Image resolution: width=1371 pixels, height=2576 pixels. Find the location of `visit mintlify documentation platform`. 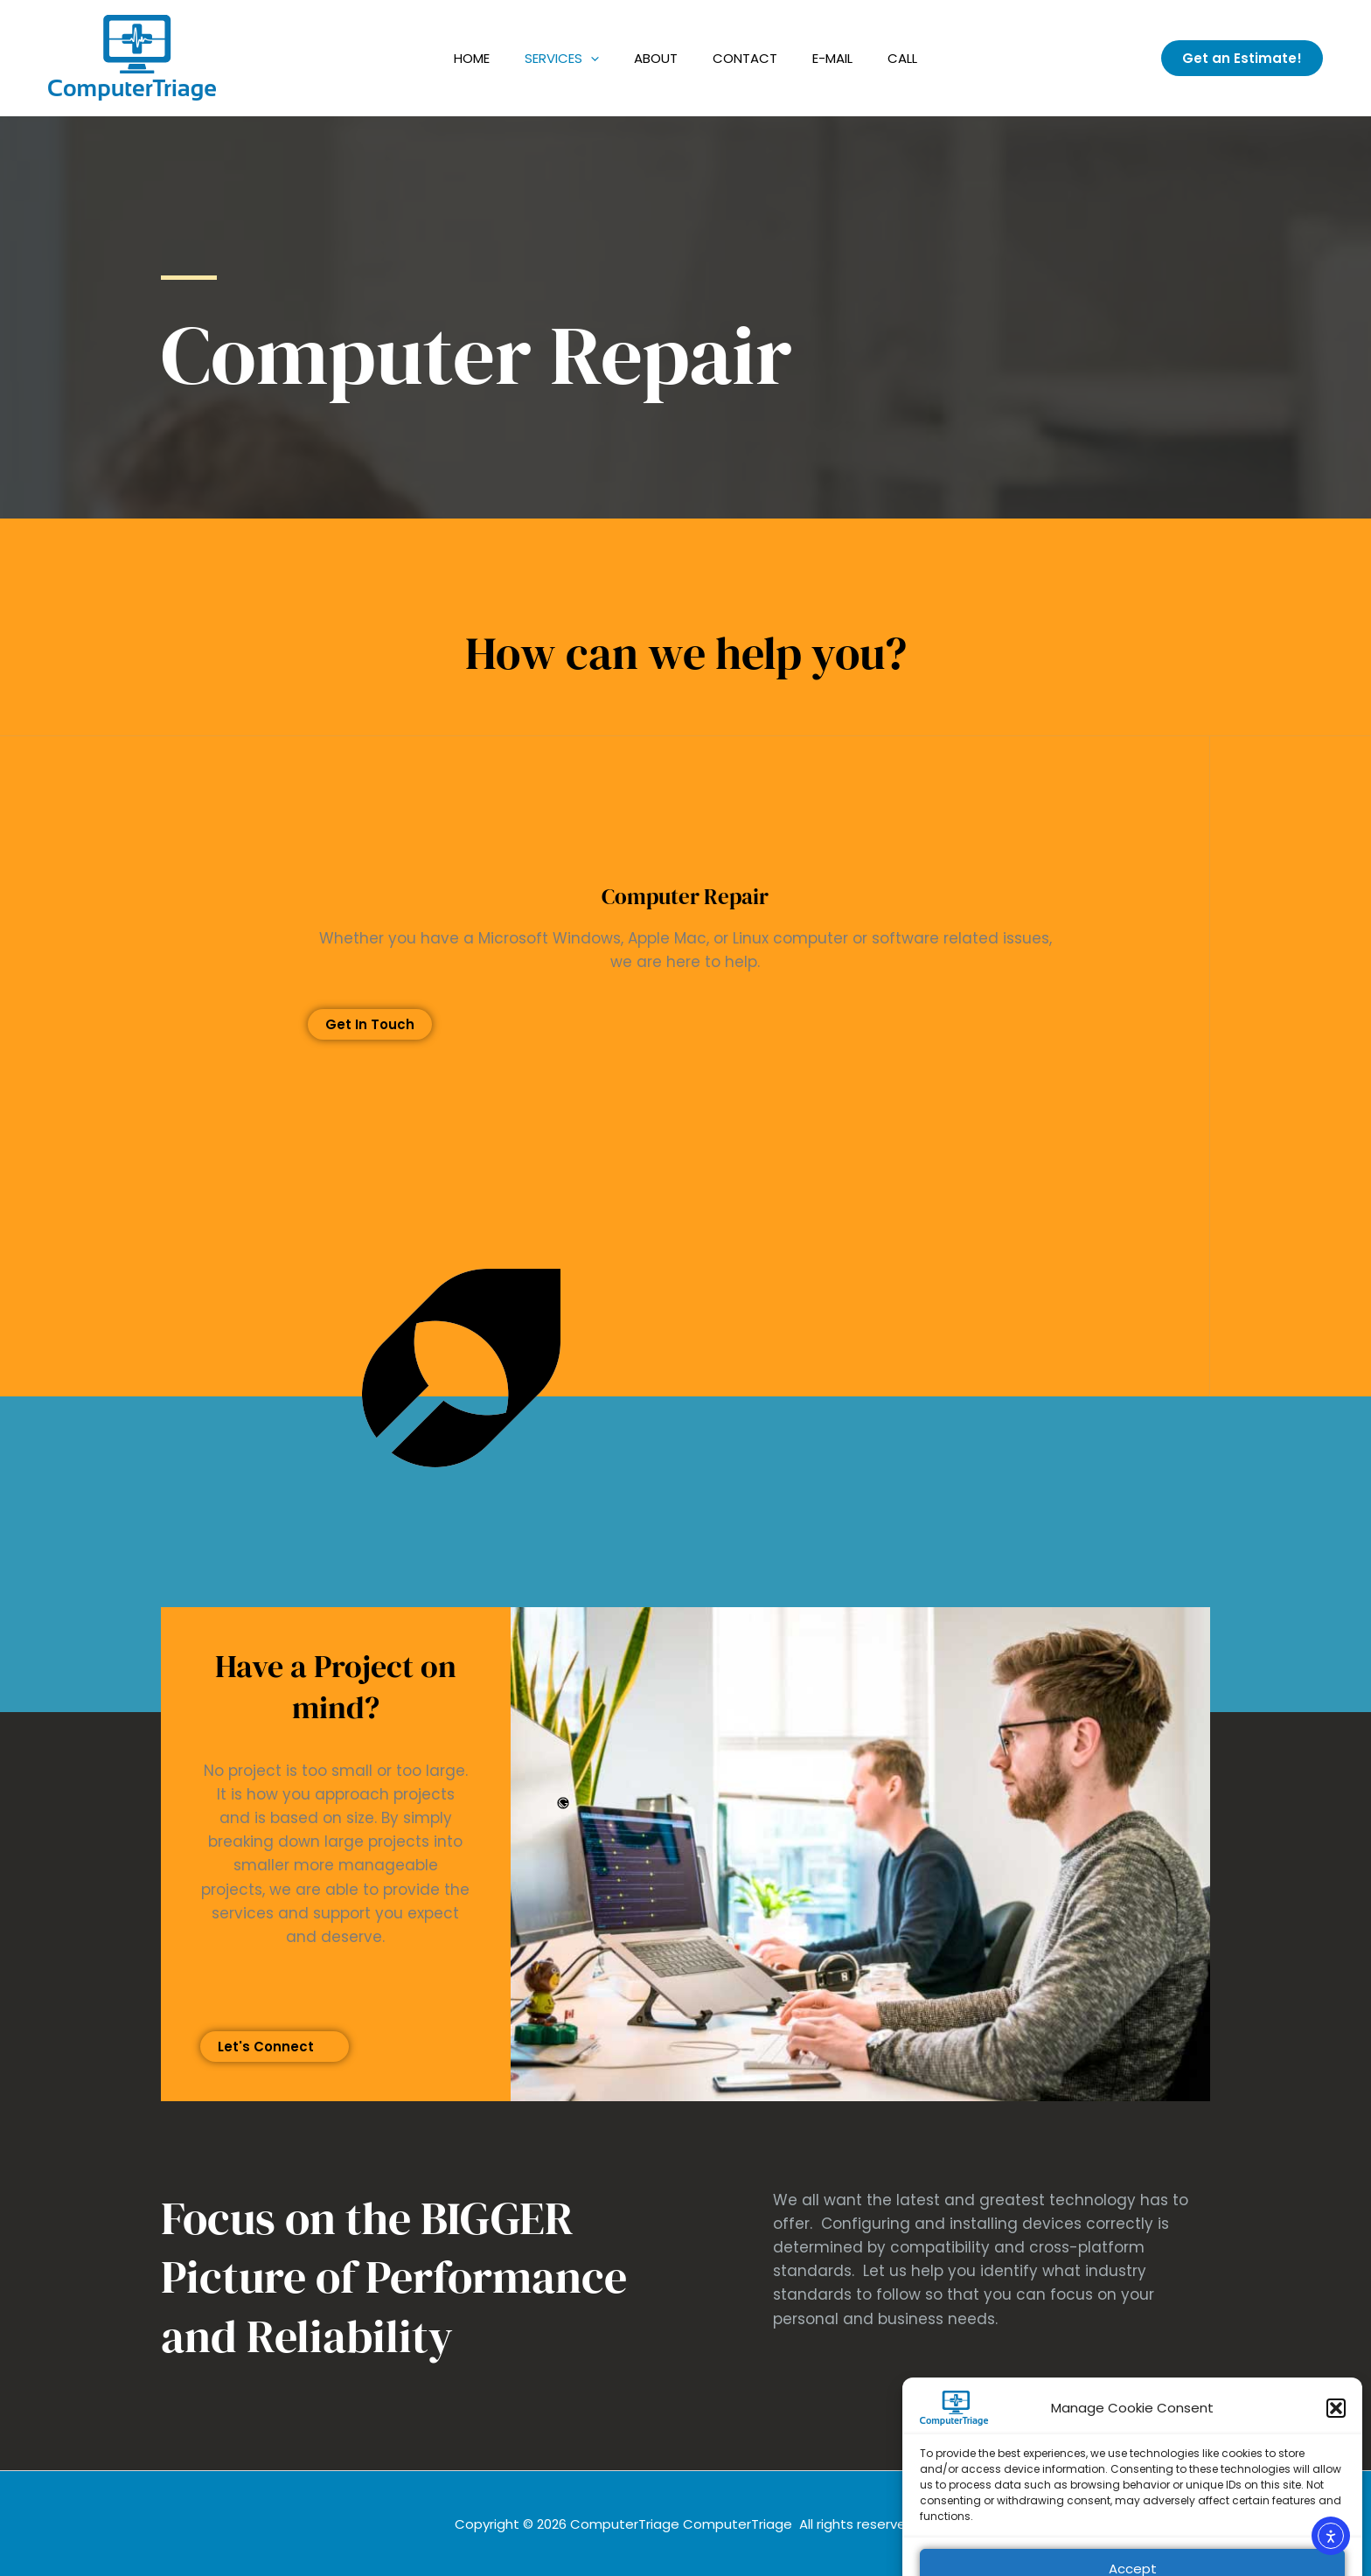

visit mintlify documentation platform is located at coordinates (461, 1368).